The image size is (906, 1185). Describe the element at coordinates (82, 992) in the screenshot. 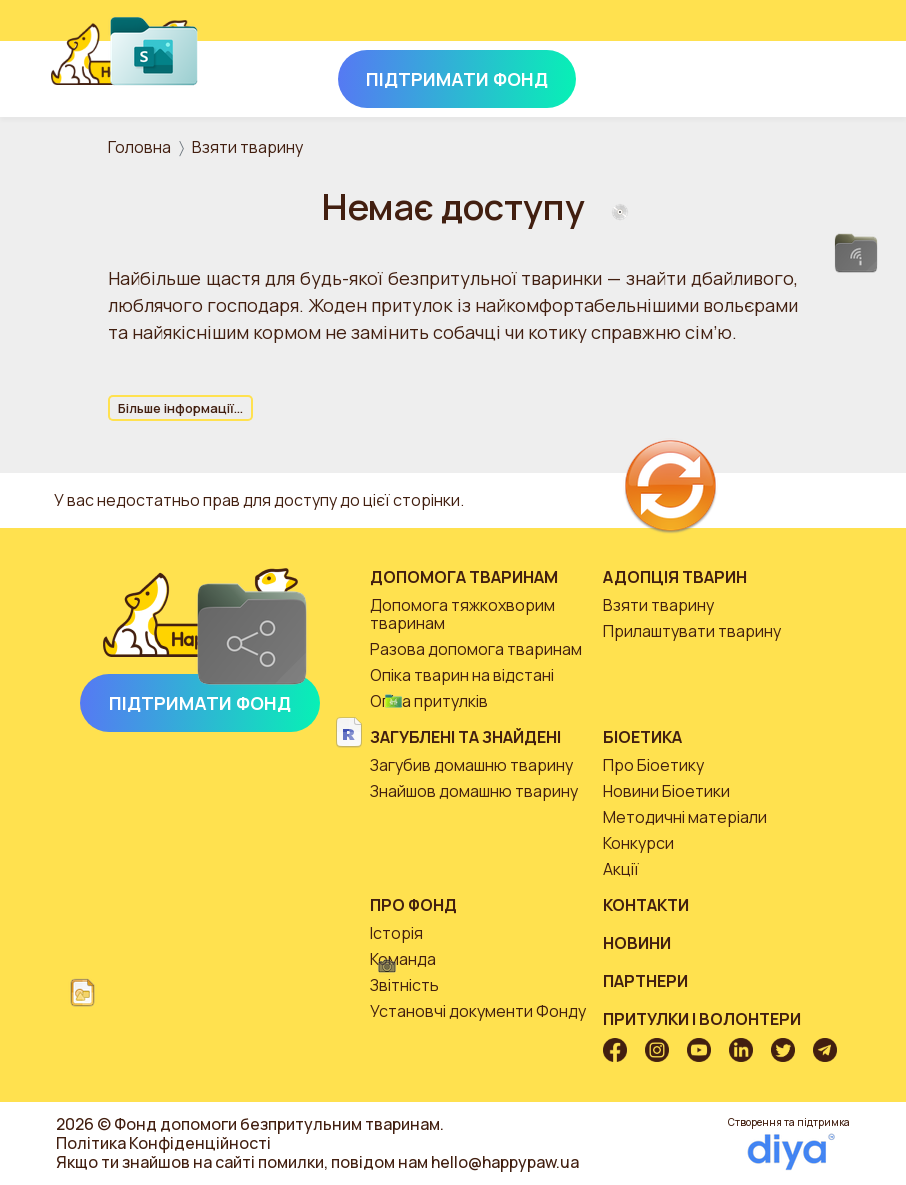

I see `a libreoffice draw document file` at that location.